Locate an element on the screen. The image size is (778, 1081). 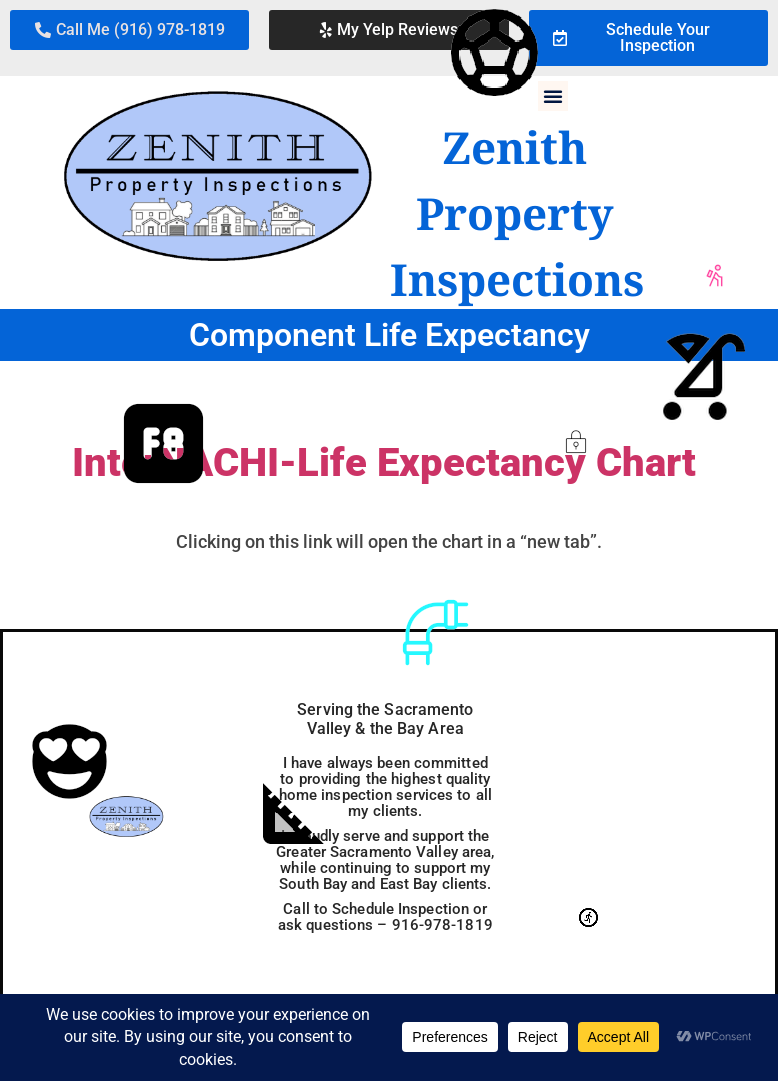
access soccer or football content is located at coordinates (494, 52).